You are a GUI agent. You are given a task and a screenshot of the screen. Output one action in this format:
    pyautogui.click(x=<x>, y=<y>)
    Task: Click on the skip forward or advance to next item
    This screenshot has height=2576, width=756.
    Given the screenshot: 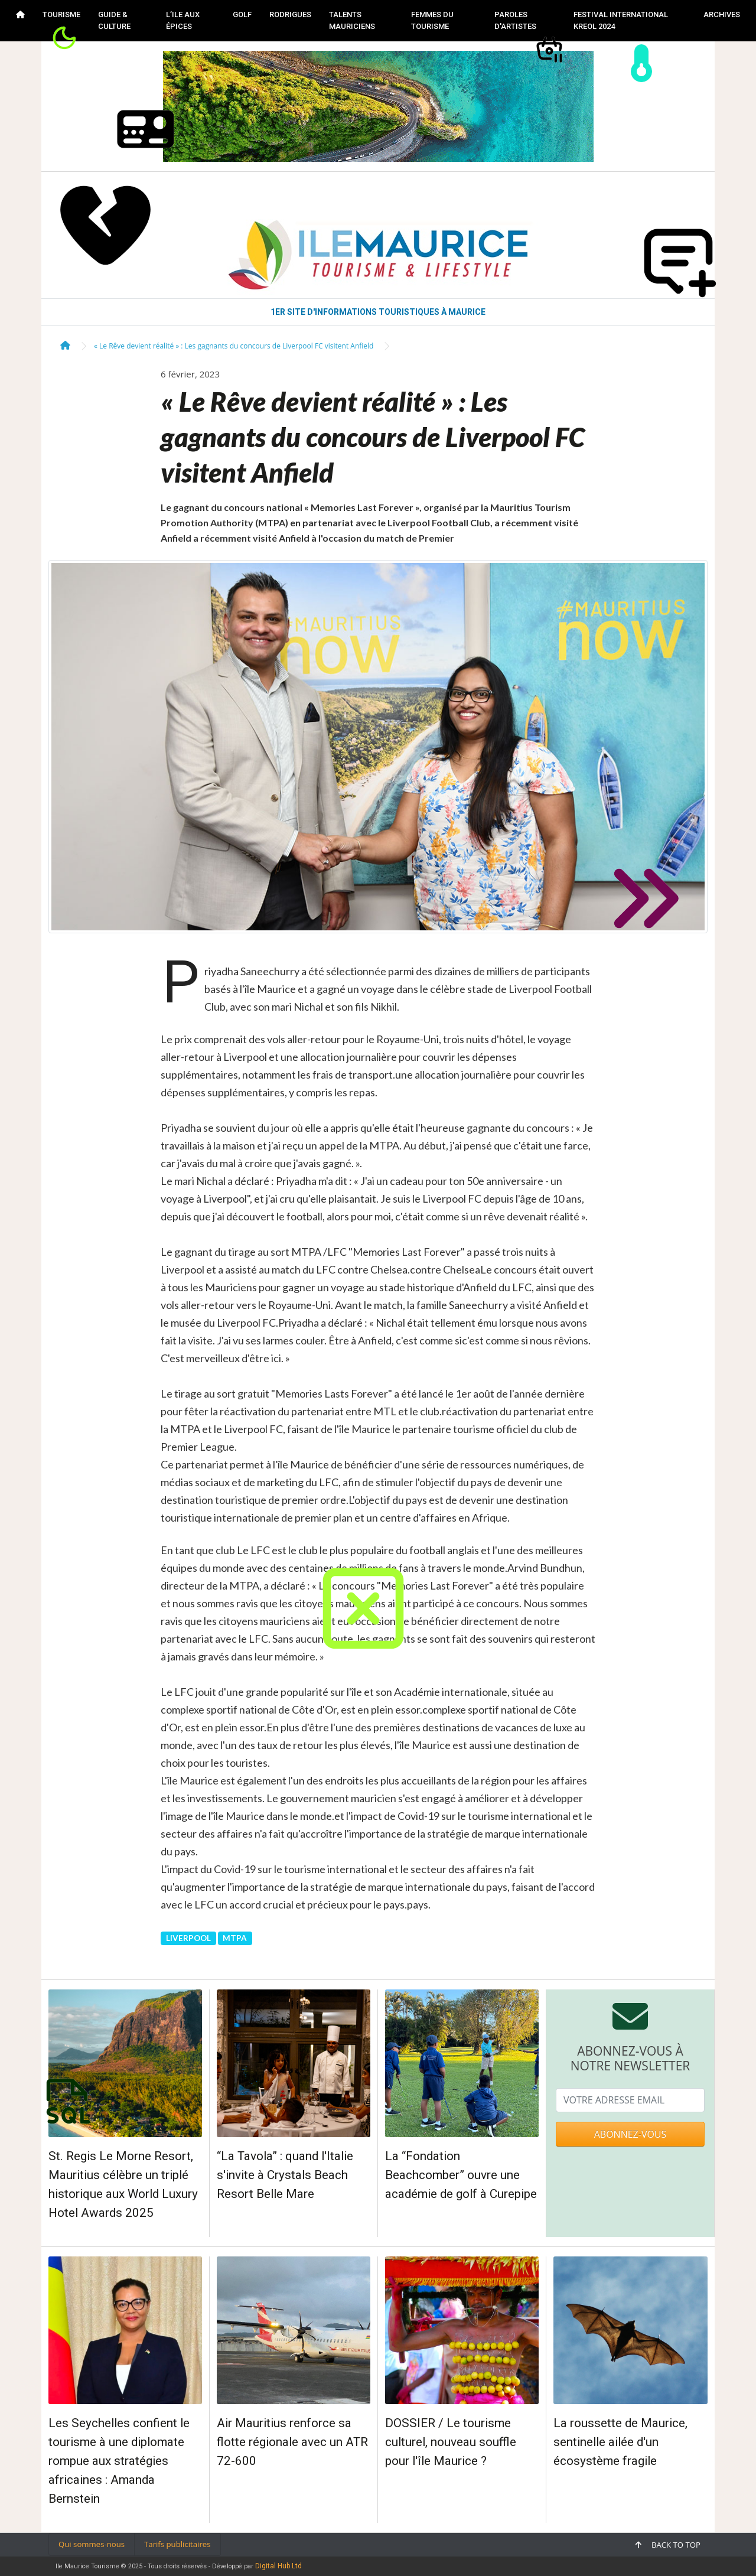 What is the action you would take?
    pyautogui.click(x=644, y=898)
    